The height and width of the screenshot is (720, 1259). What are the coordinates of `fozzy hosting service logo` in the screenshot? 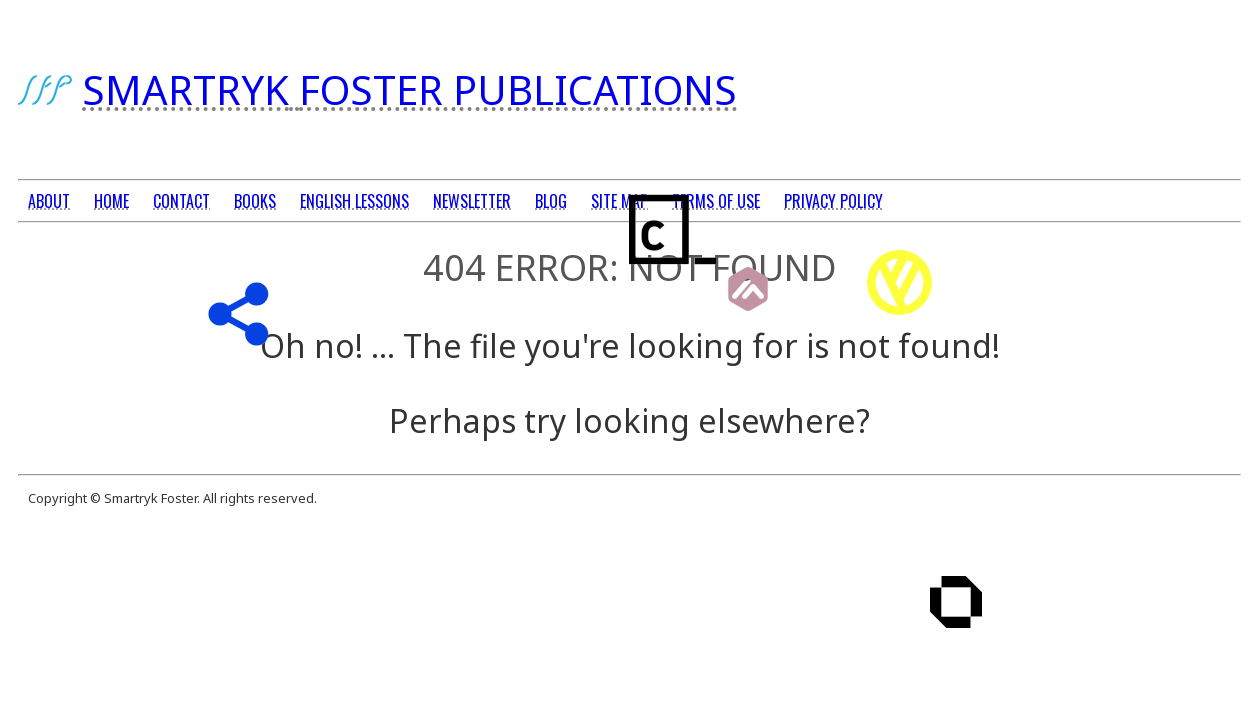 It's located at (899, 282).